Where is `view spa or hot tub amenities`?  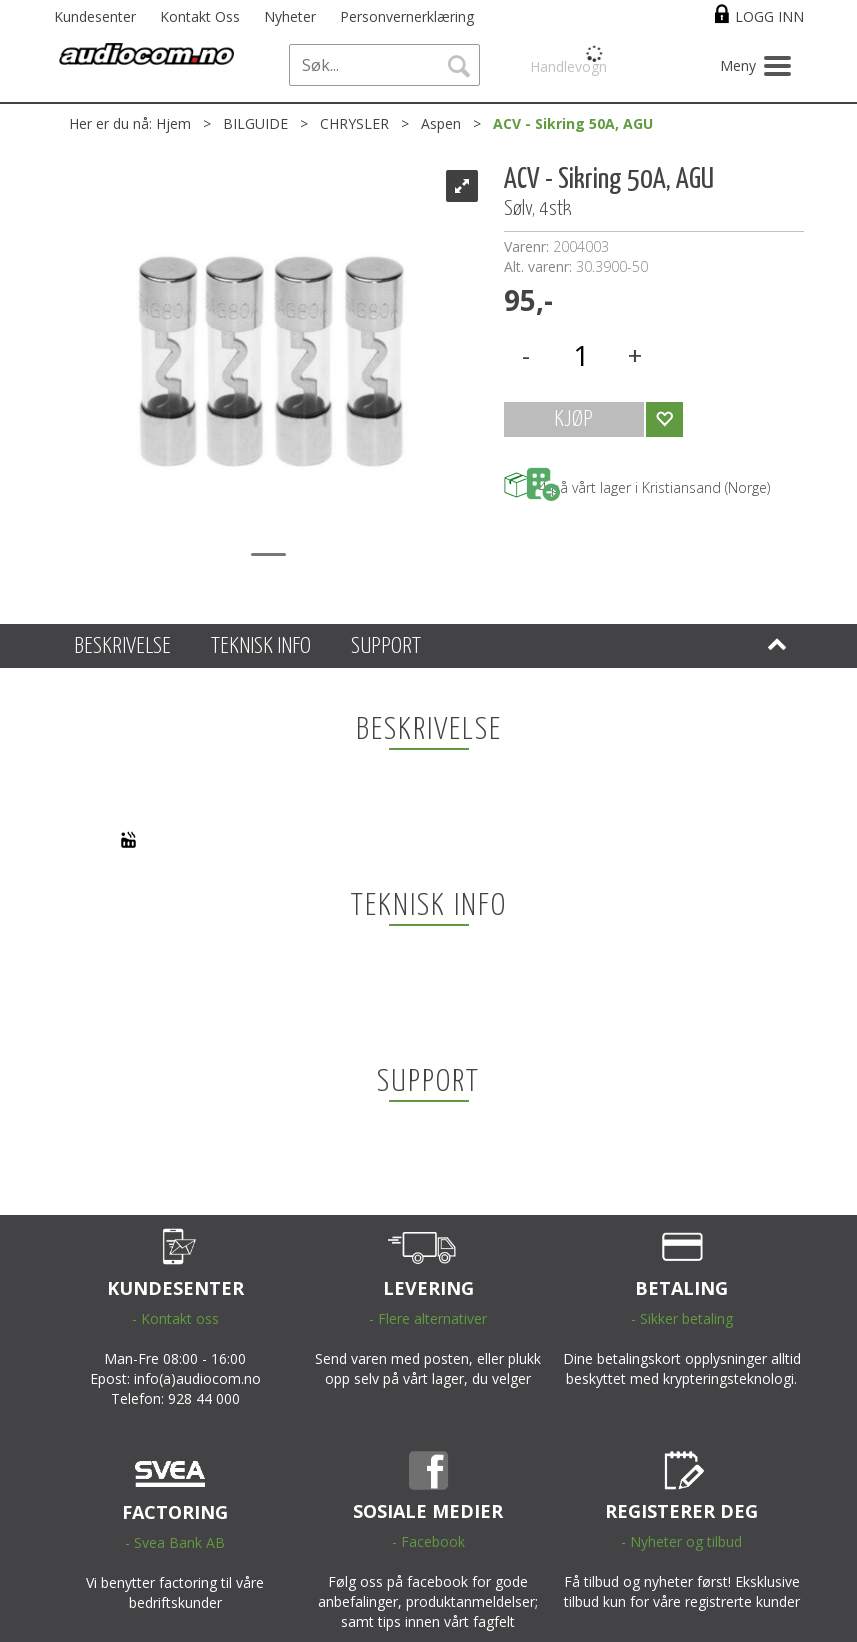
view spa or hot tub amenities is located at coordinates (128, 839).